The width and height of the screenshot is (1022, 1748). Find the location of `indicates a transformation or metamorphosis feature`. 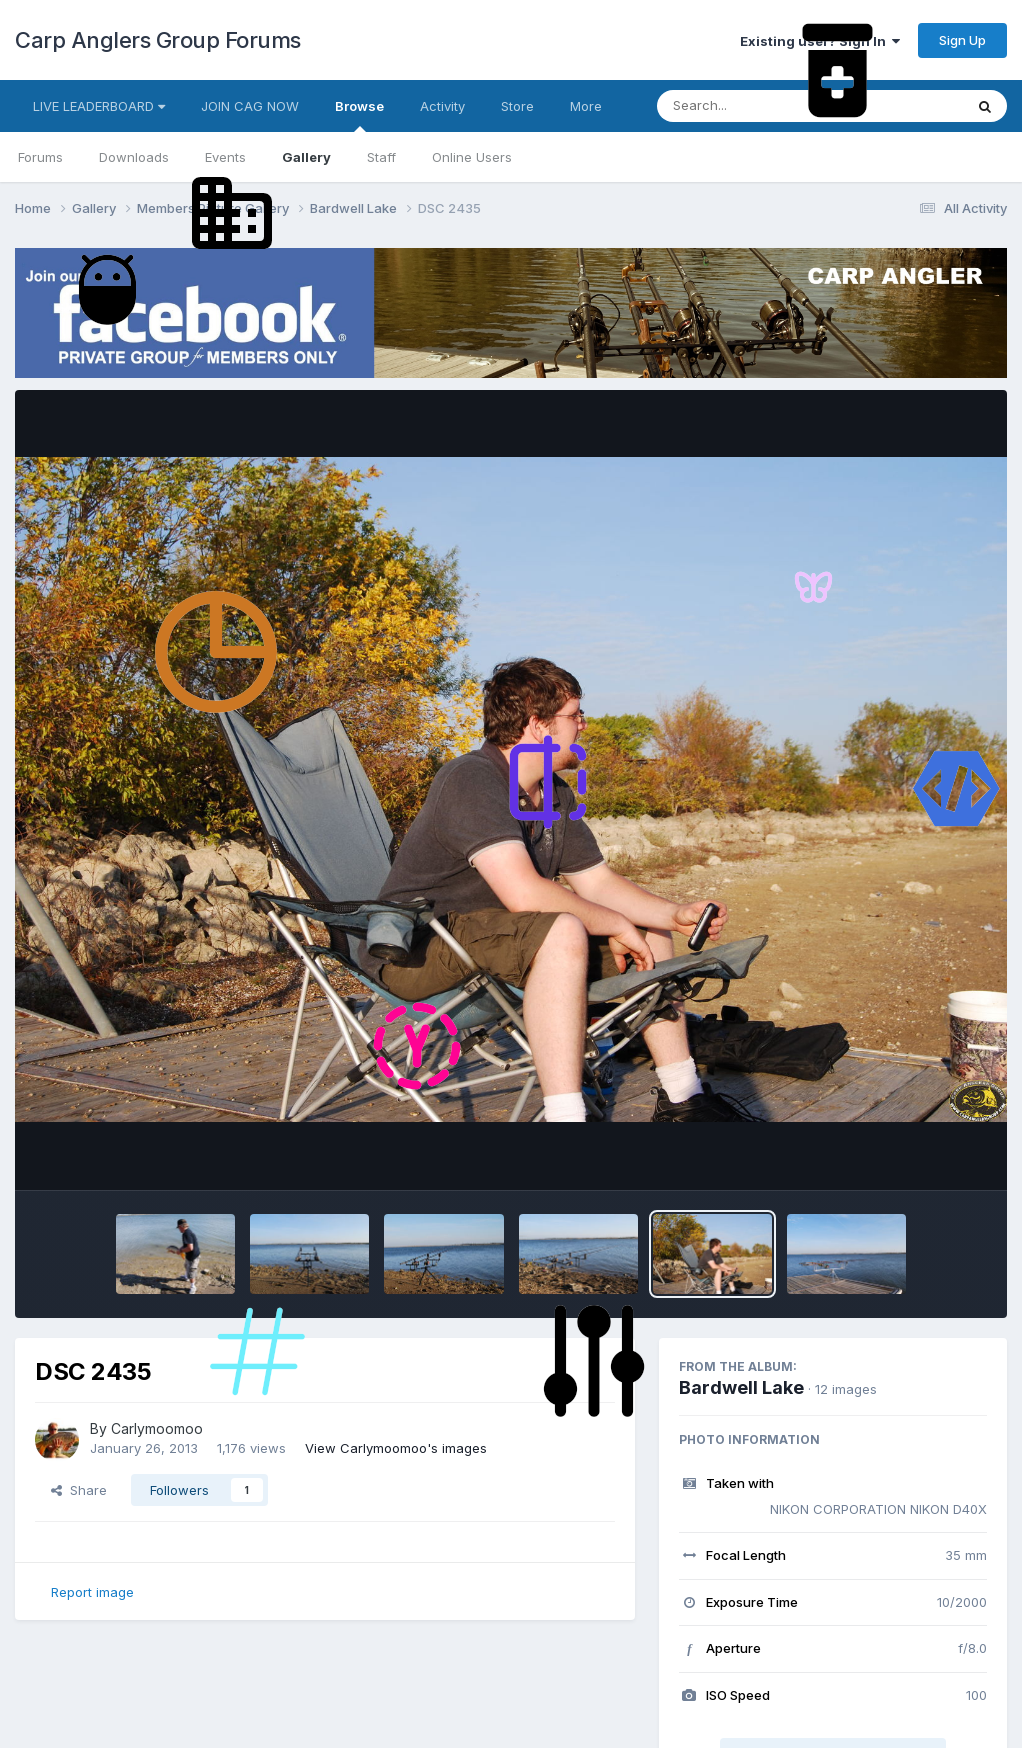

indicates a transformation or metamorphosis feature is located at coordinates (813, 586).